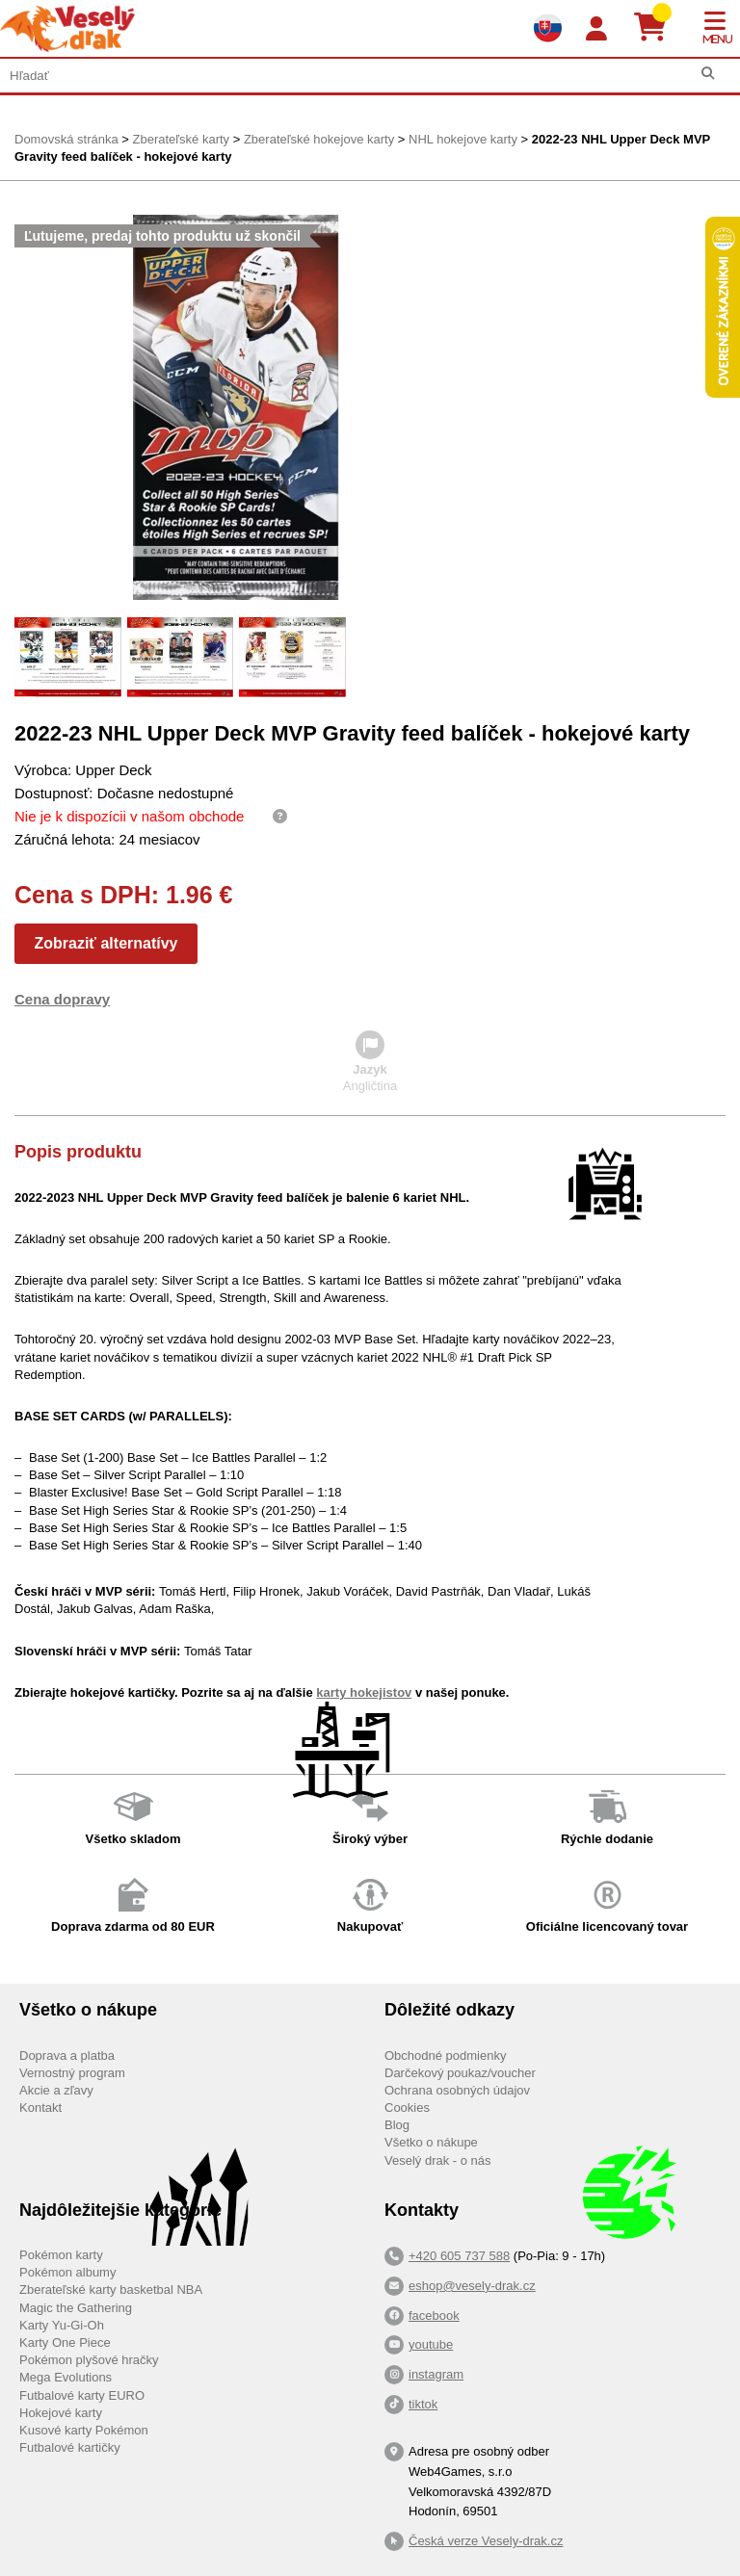 This screenshot has width=740, height=2576. Describe the element at coordinates (605, 1184) in the screenshot. I see `access power generator controls` at that location.